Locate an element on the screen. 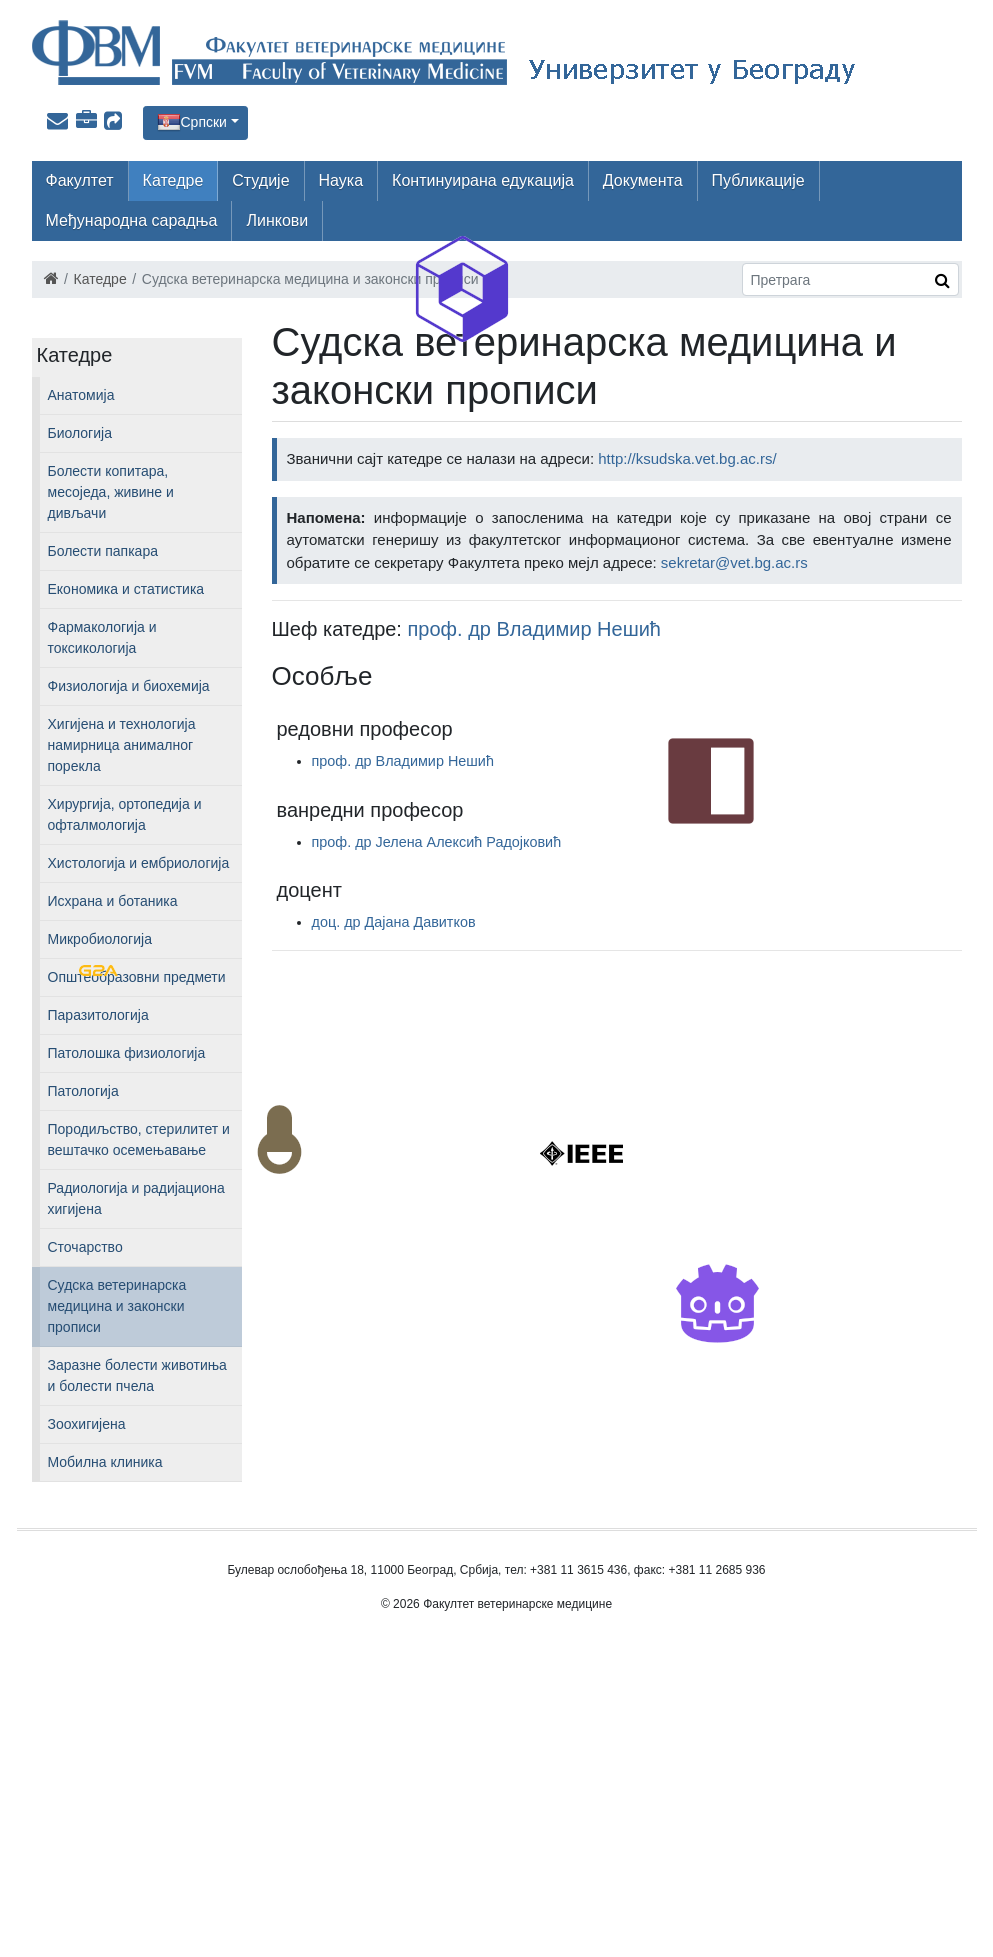  visit the G2A gaming marketplace is located at coordinates (98, 970).